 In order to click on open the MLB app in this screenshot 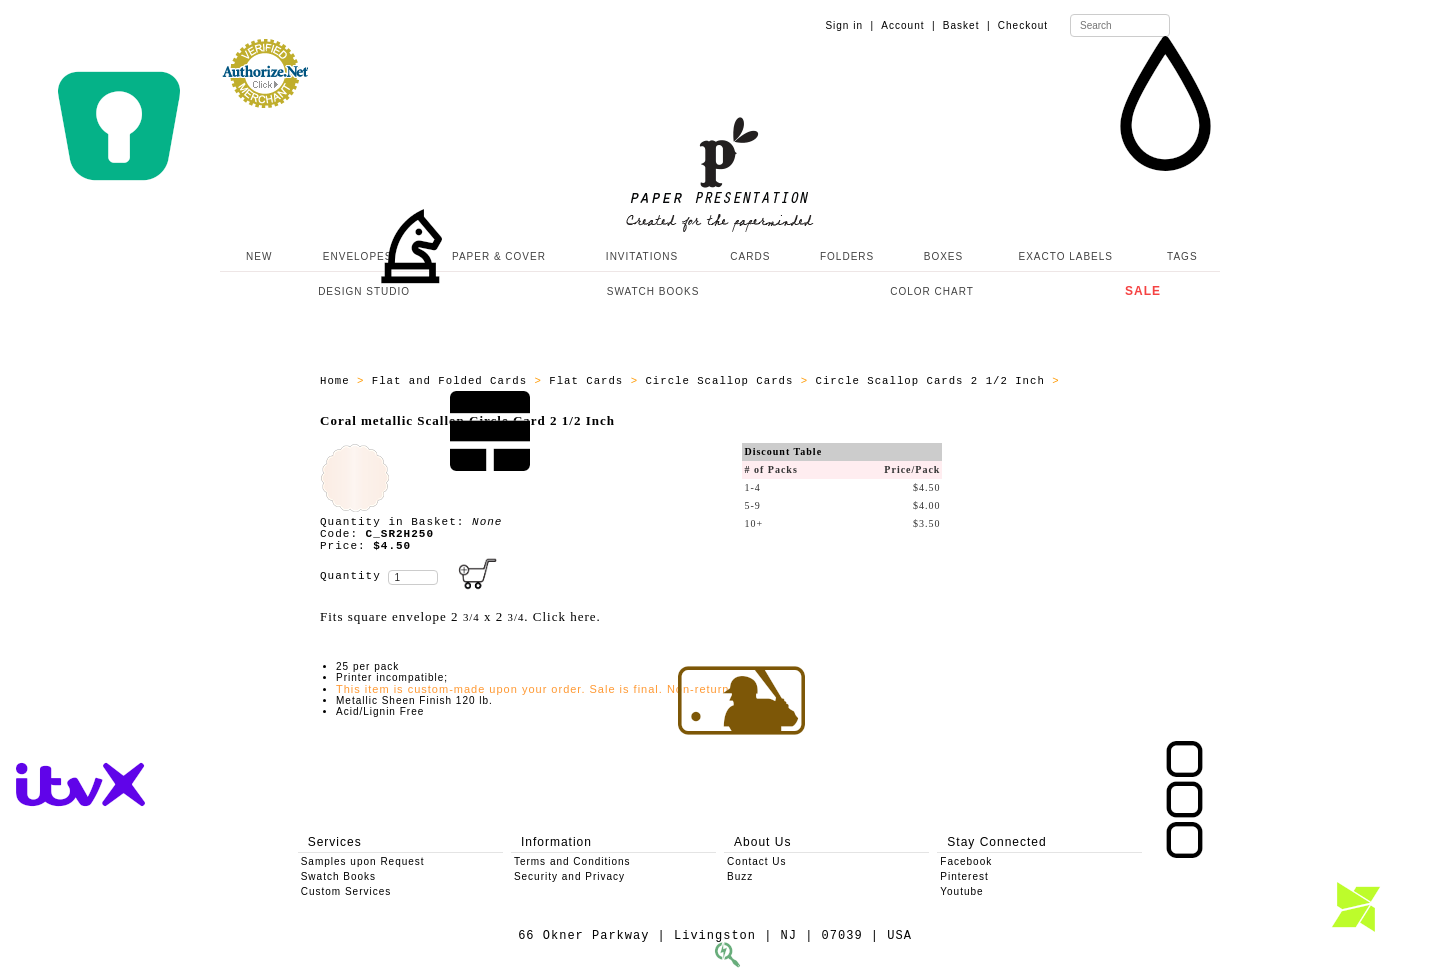, I will do `click(741, 700)`.